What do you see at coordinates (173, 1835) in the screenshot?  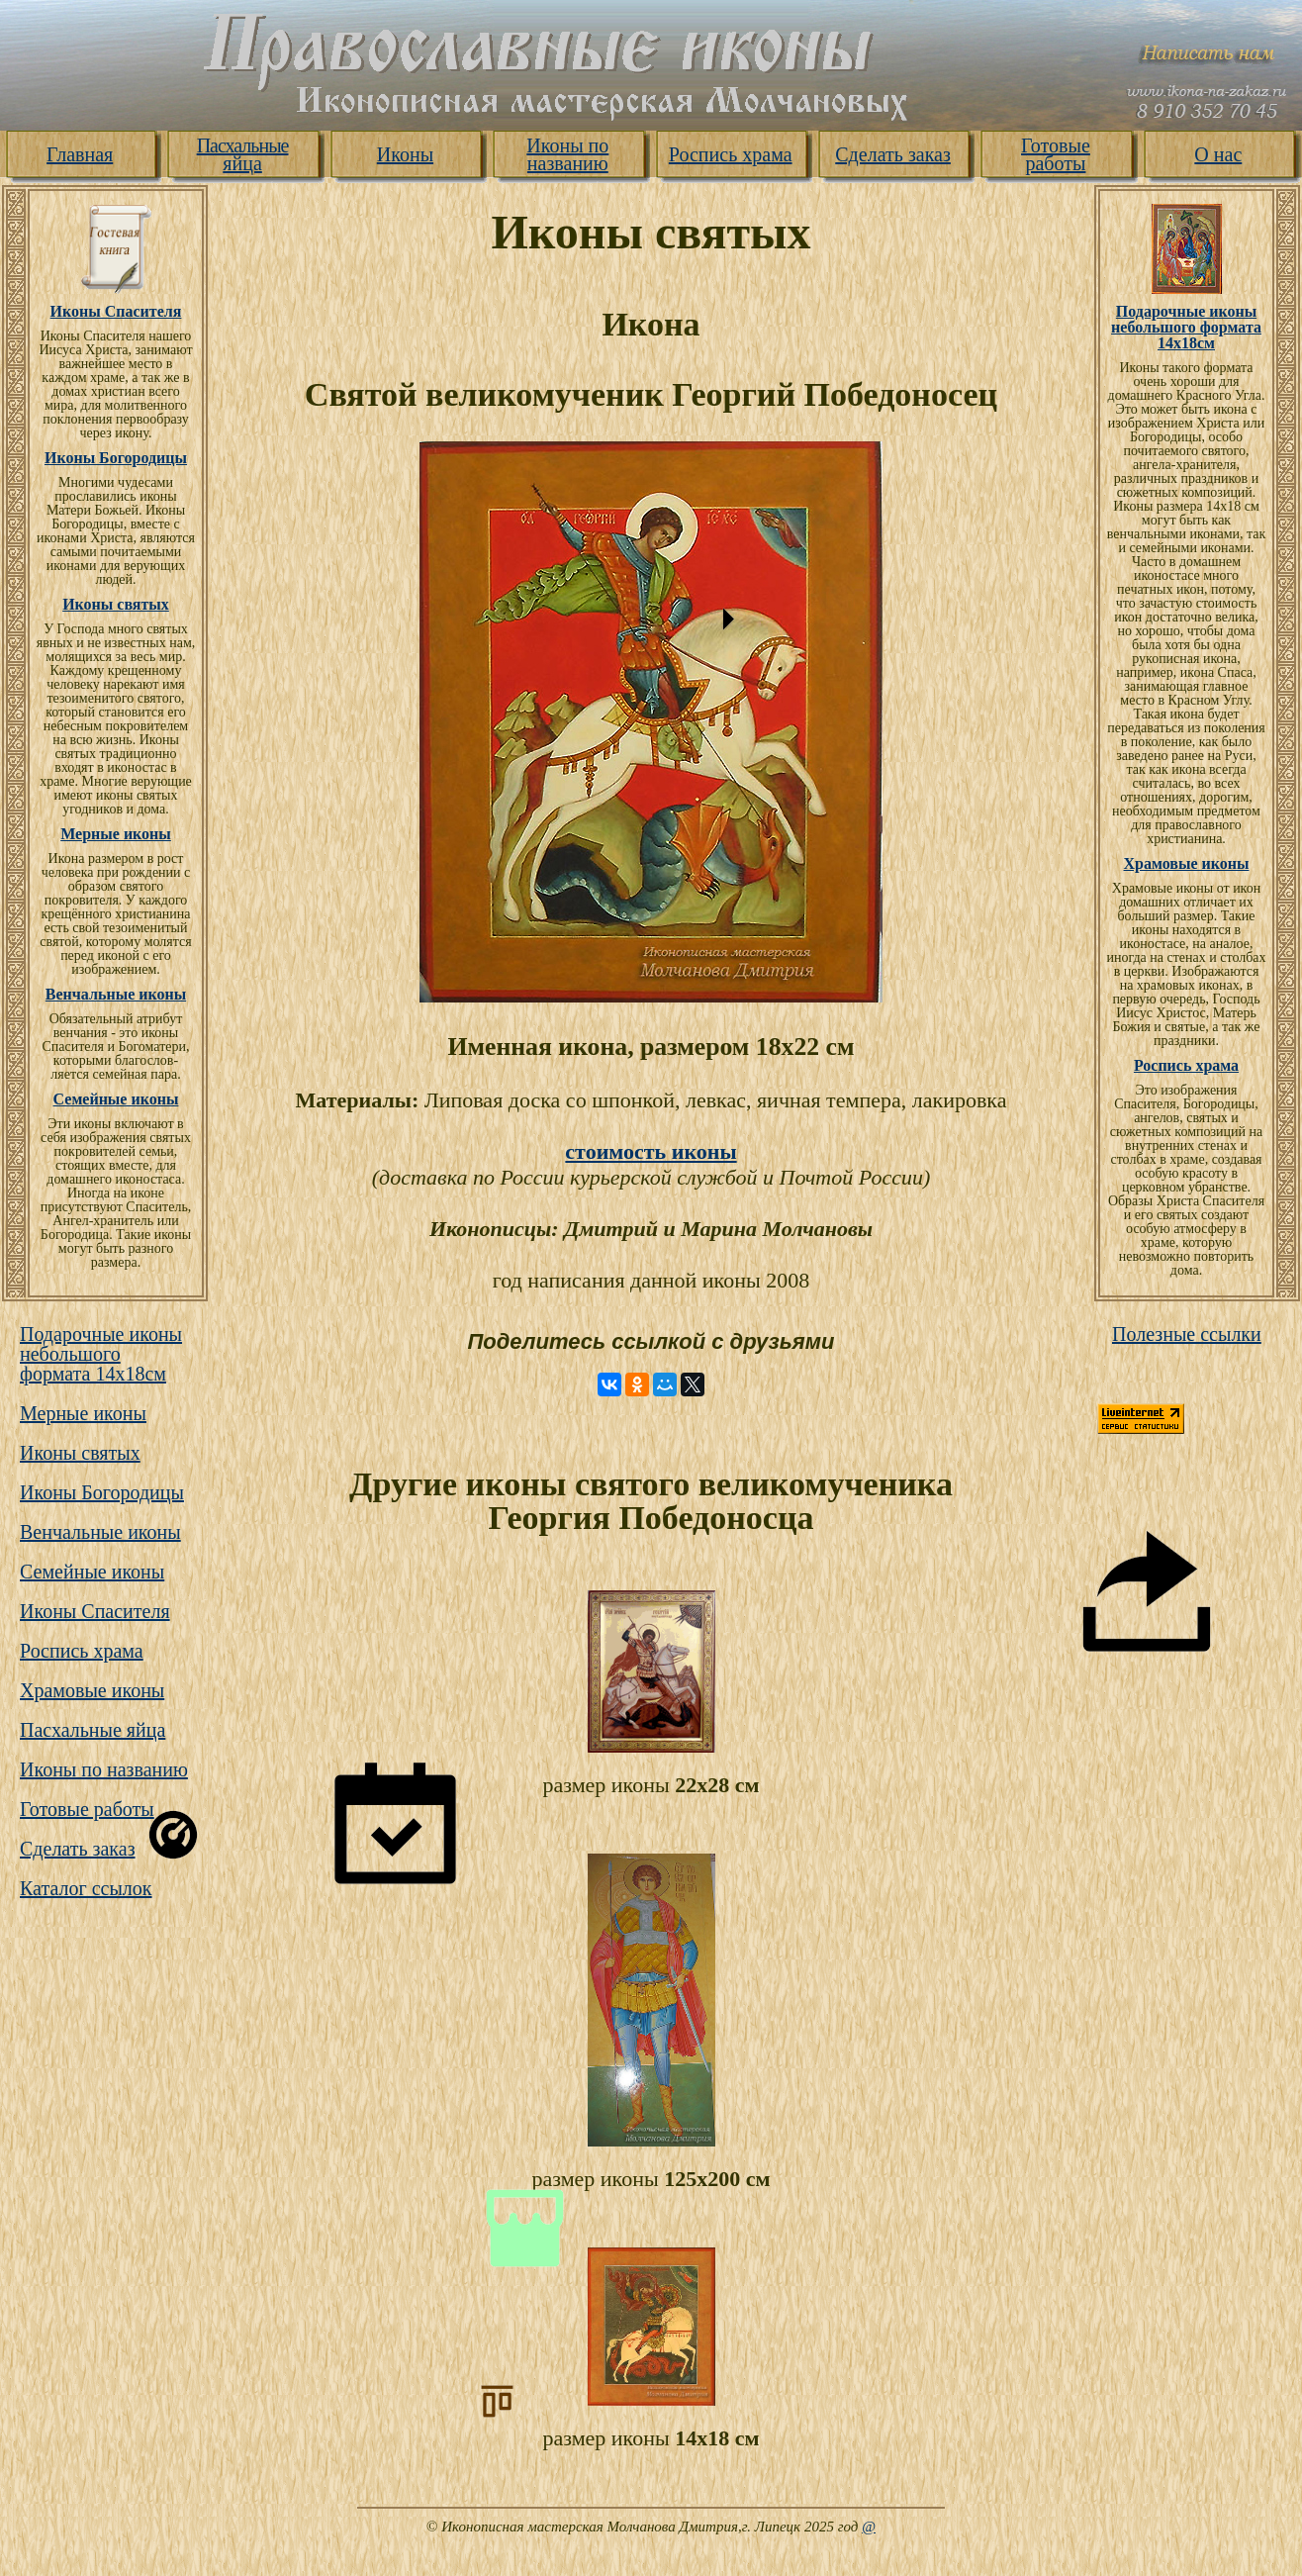 I see `open the dashboard` at bounding box center [173, 1835].